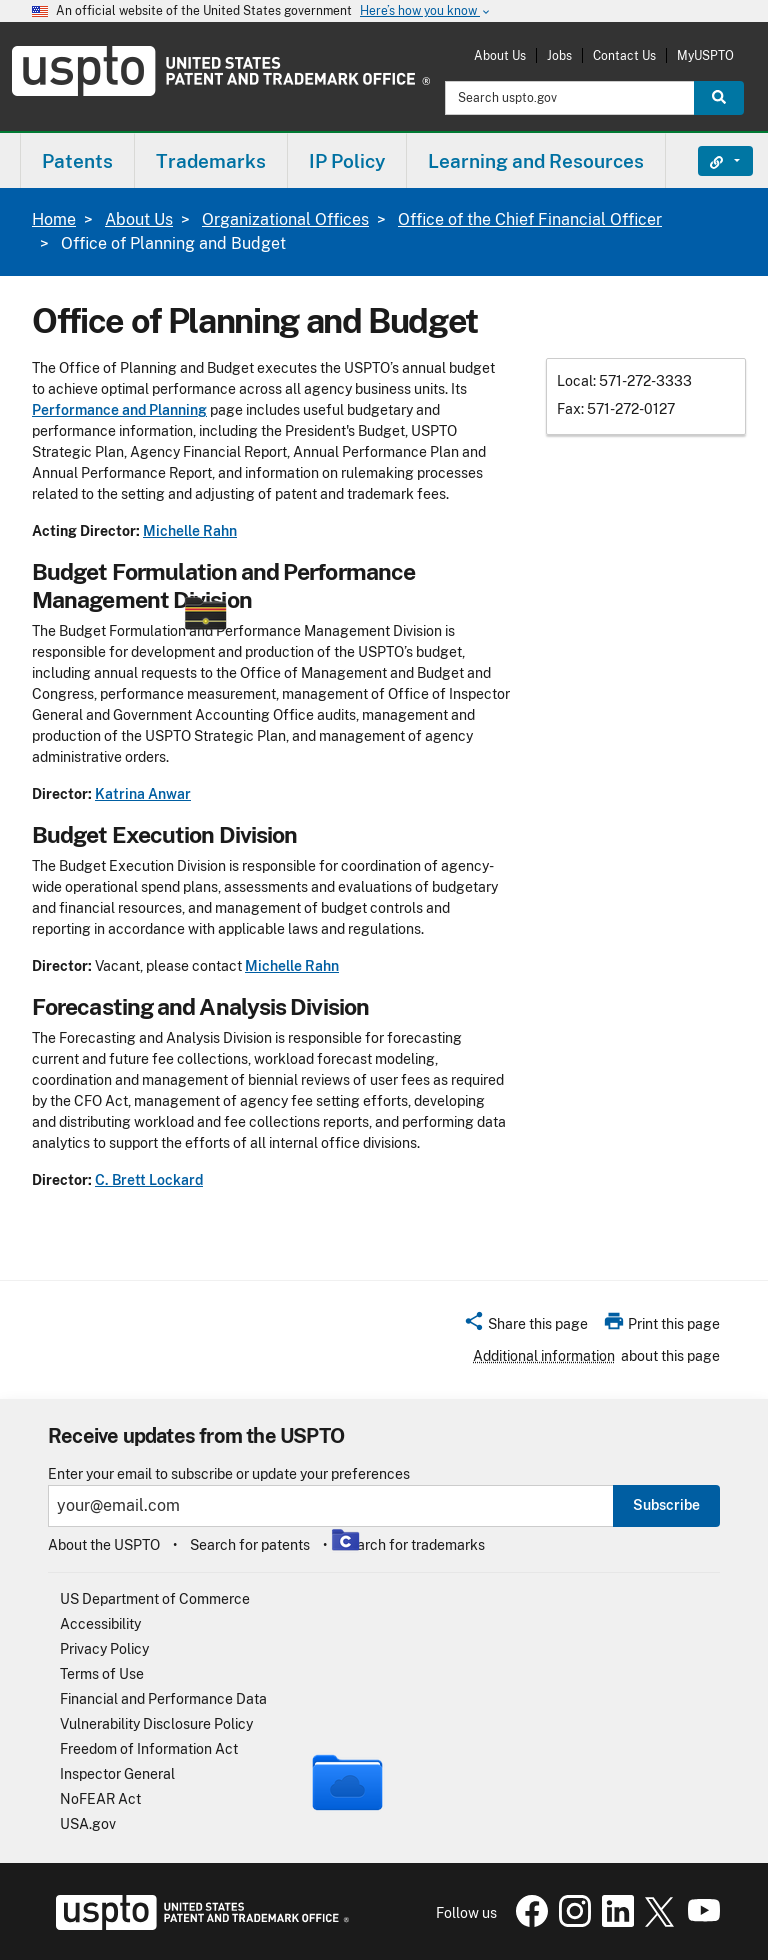 The image size is (768, 1960). I want to click on open folder containing C programming files, so click(345, 1540).